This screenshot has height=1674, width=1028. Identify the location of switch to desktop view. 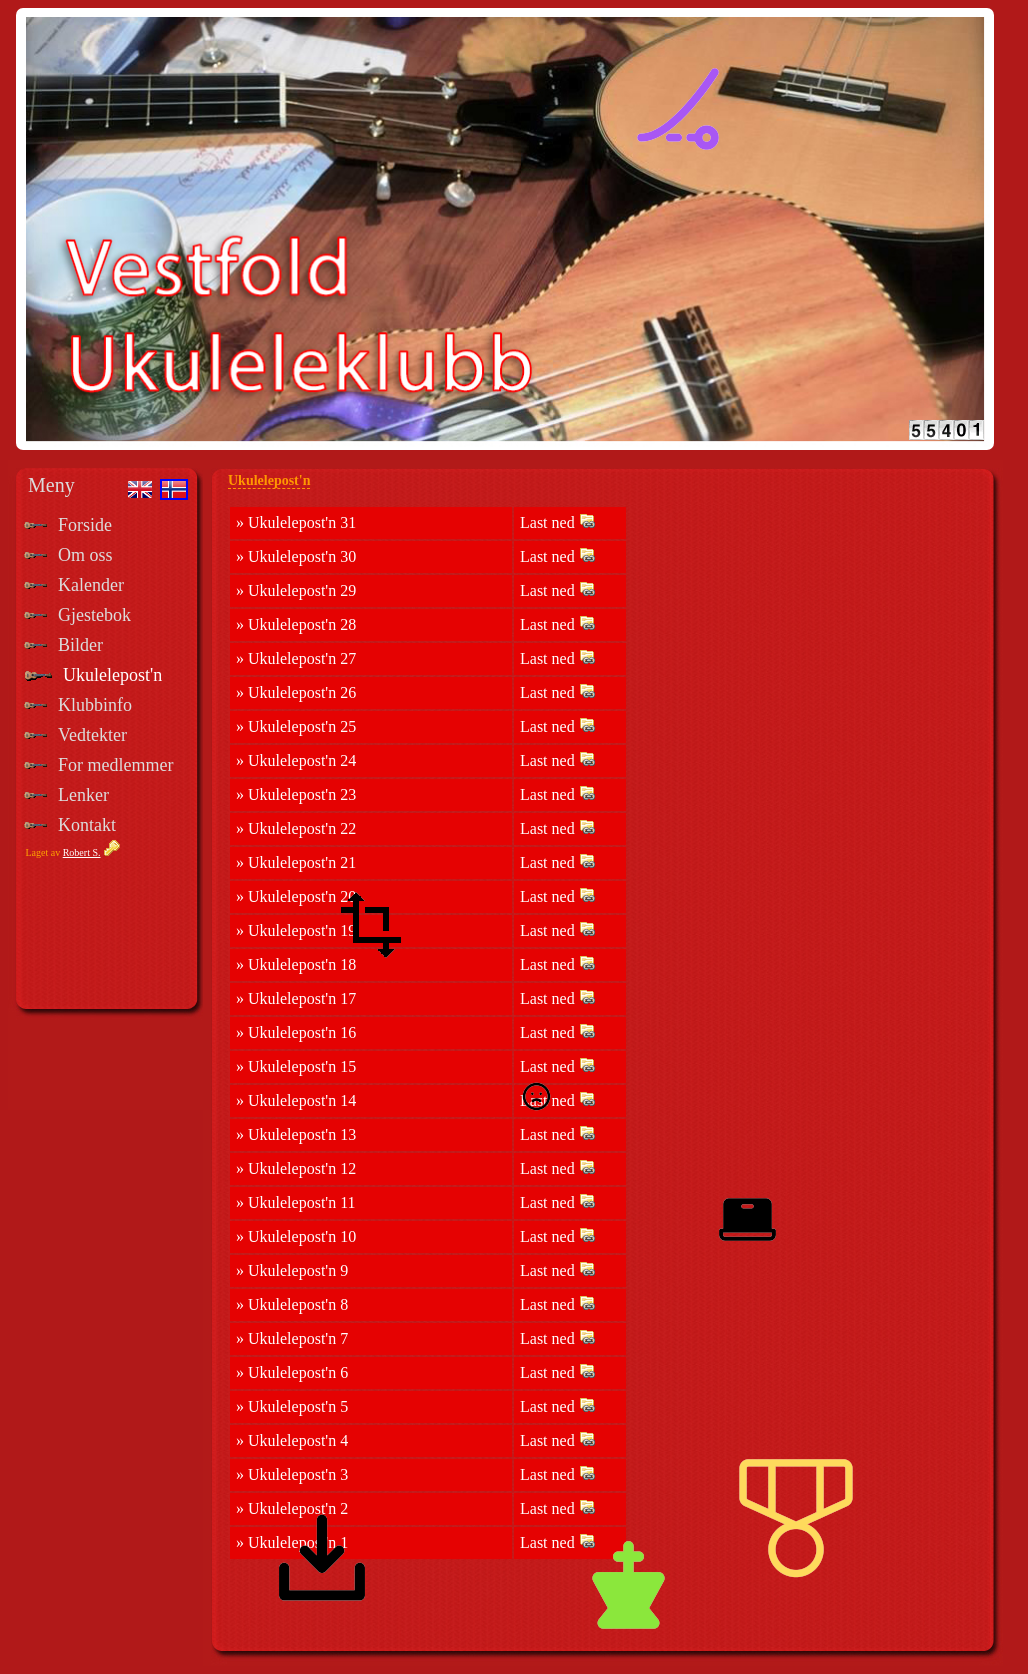
(747, 1218).